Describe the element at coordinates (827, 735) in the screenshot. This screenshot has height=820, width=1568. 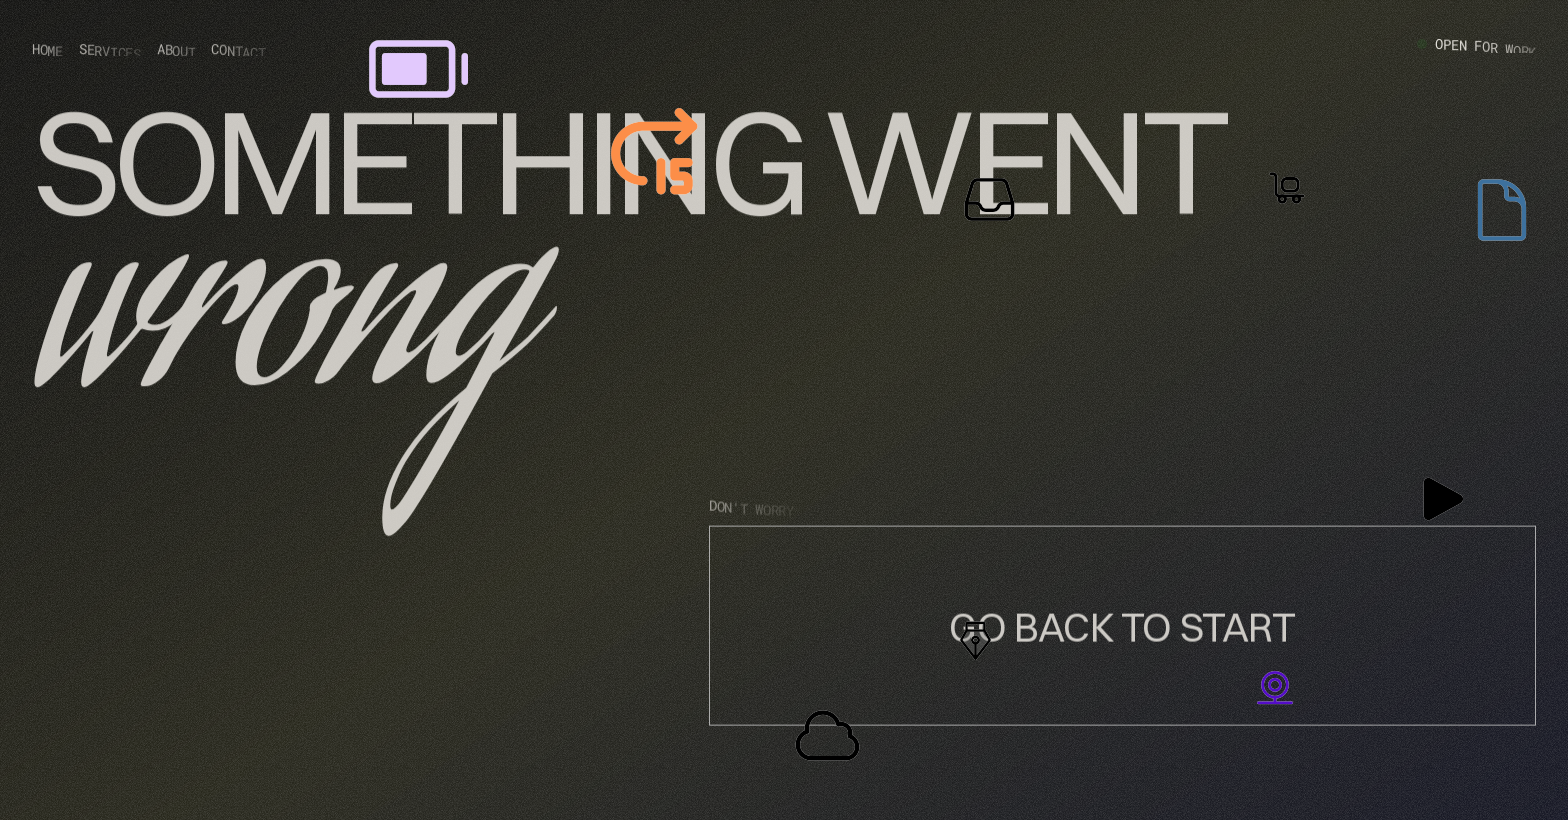
I see `access cloud storage` at that location.